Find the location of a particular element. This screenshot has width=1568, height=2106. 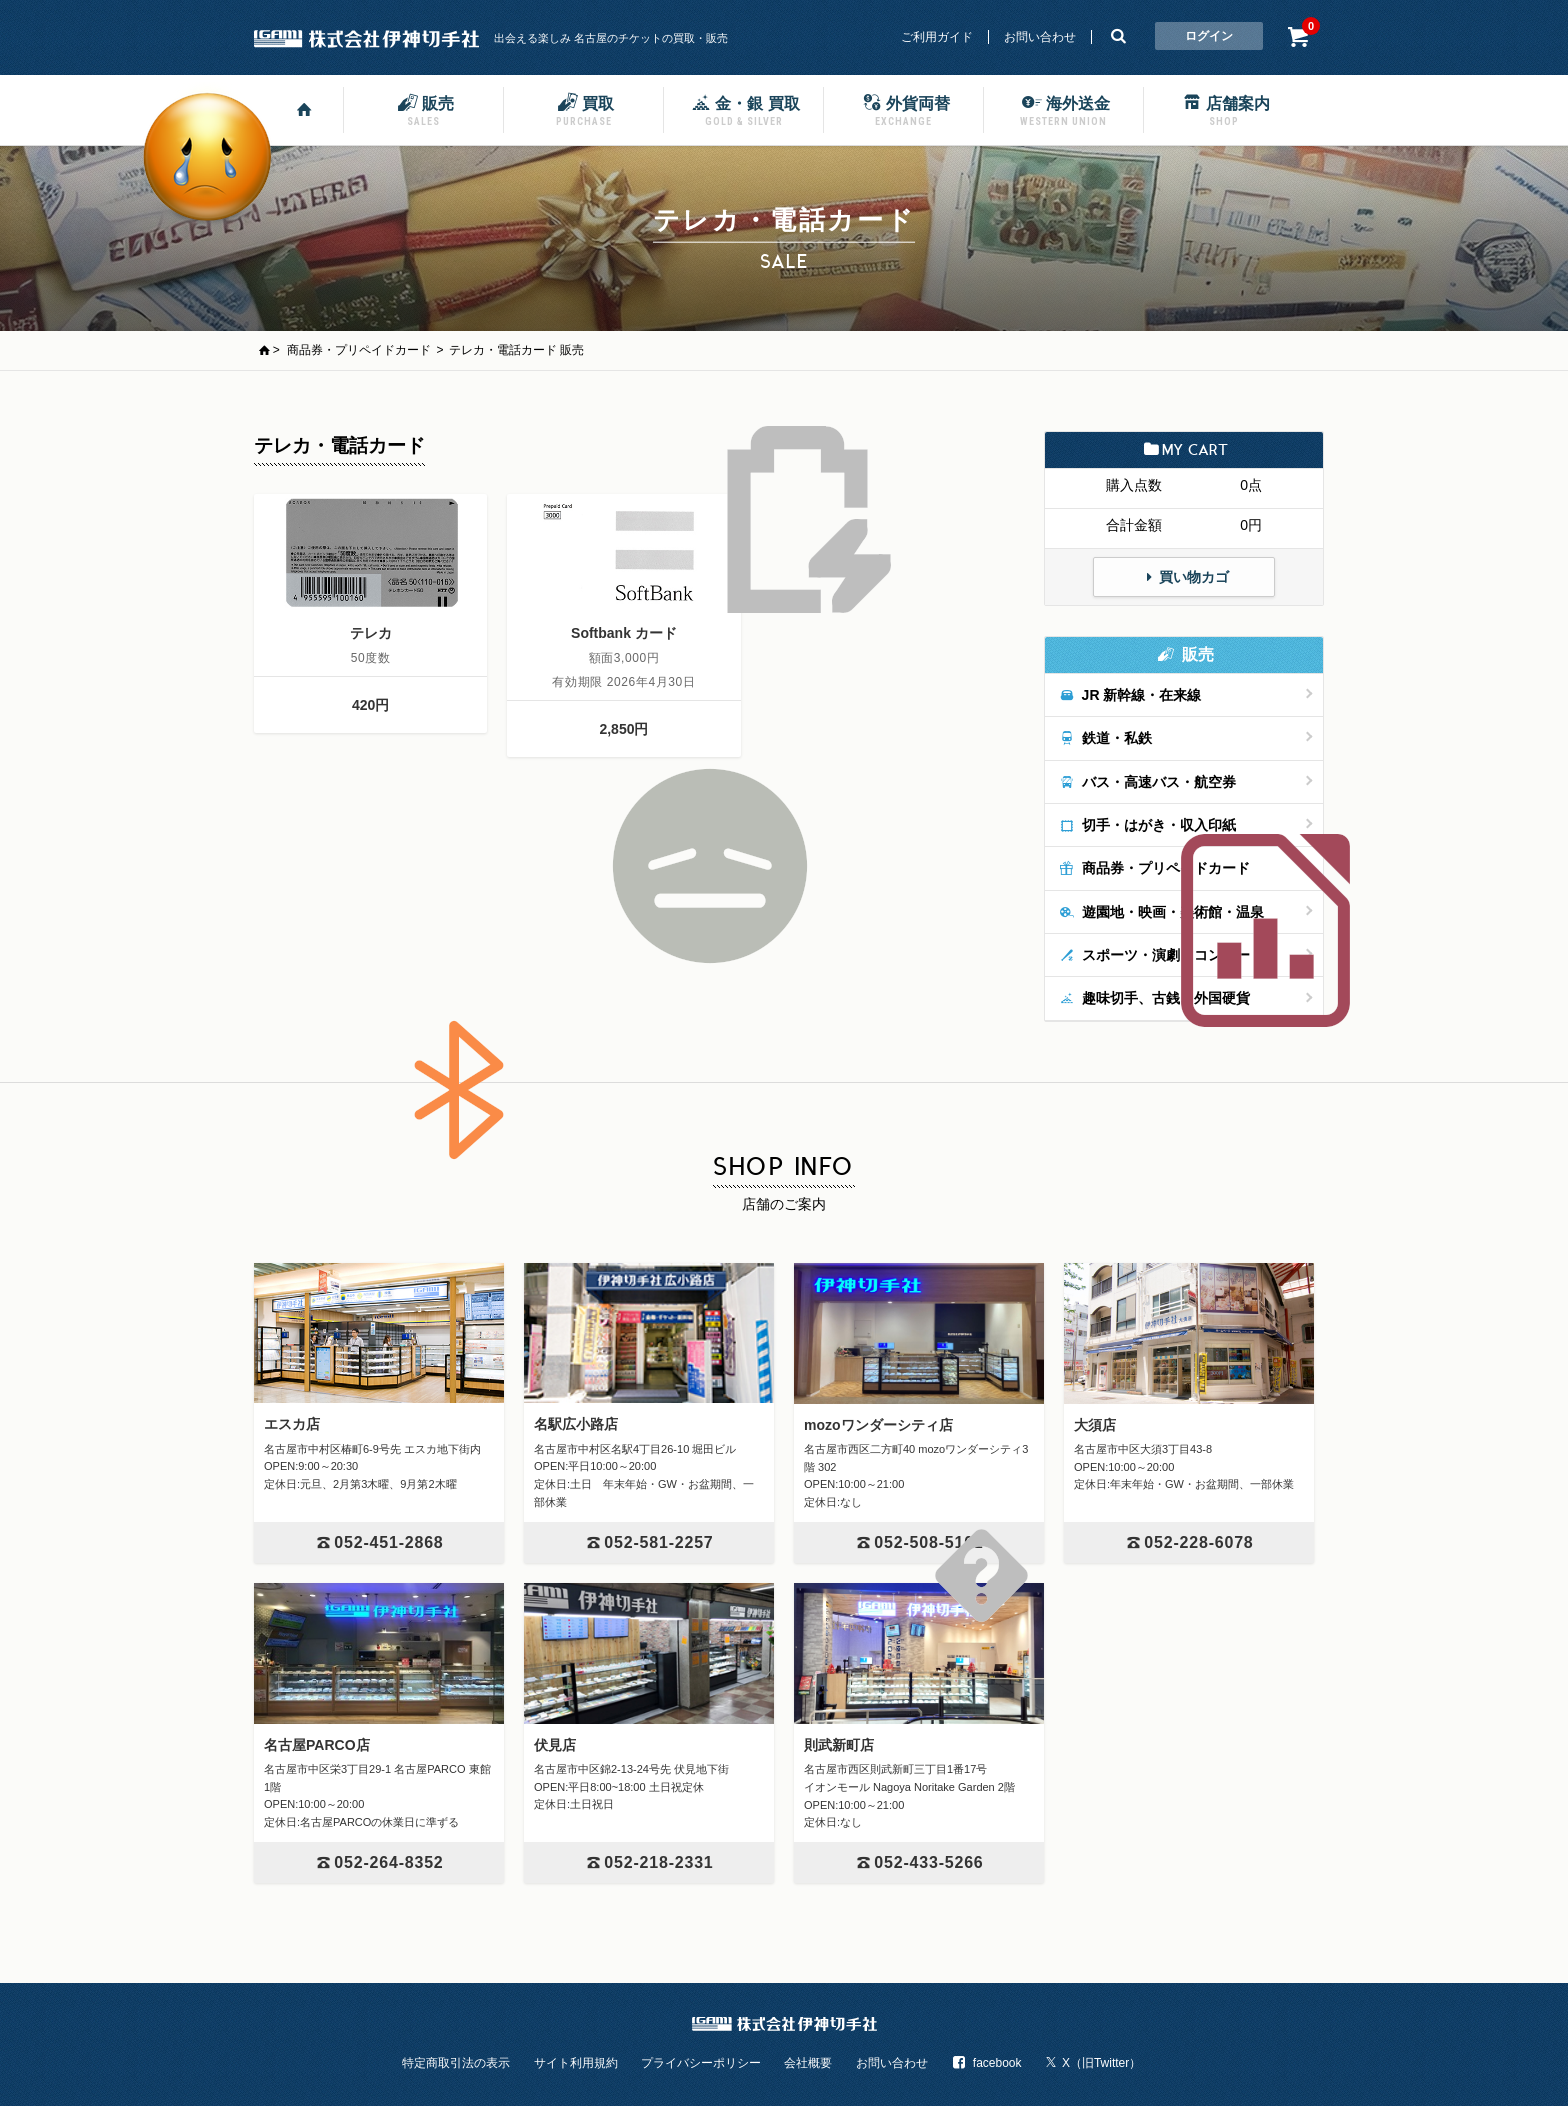

indicates battery is empty but currently charging is located at coordinates (797, 519).